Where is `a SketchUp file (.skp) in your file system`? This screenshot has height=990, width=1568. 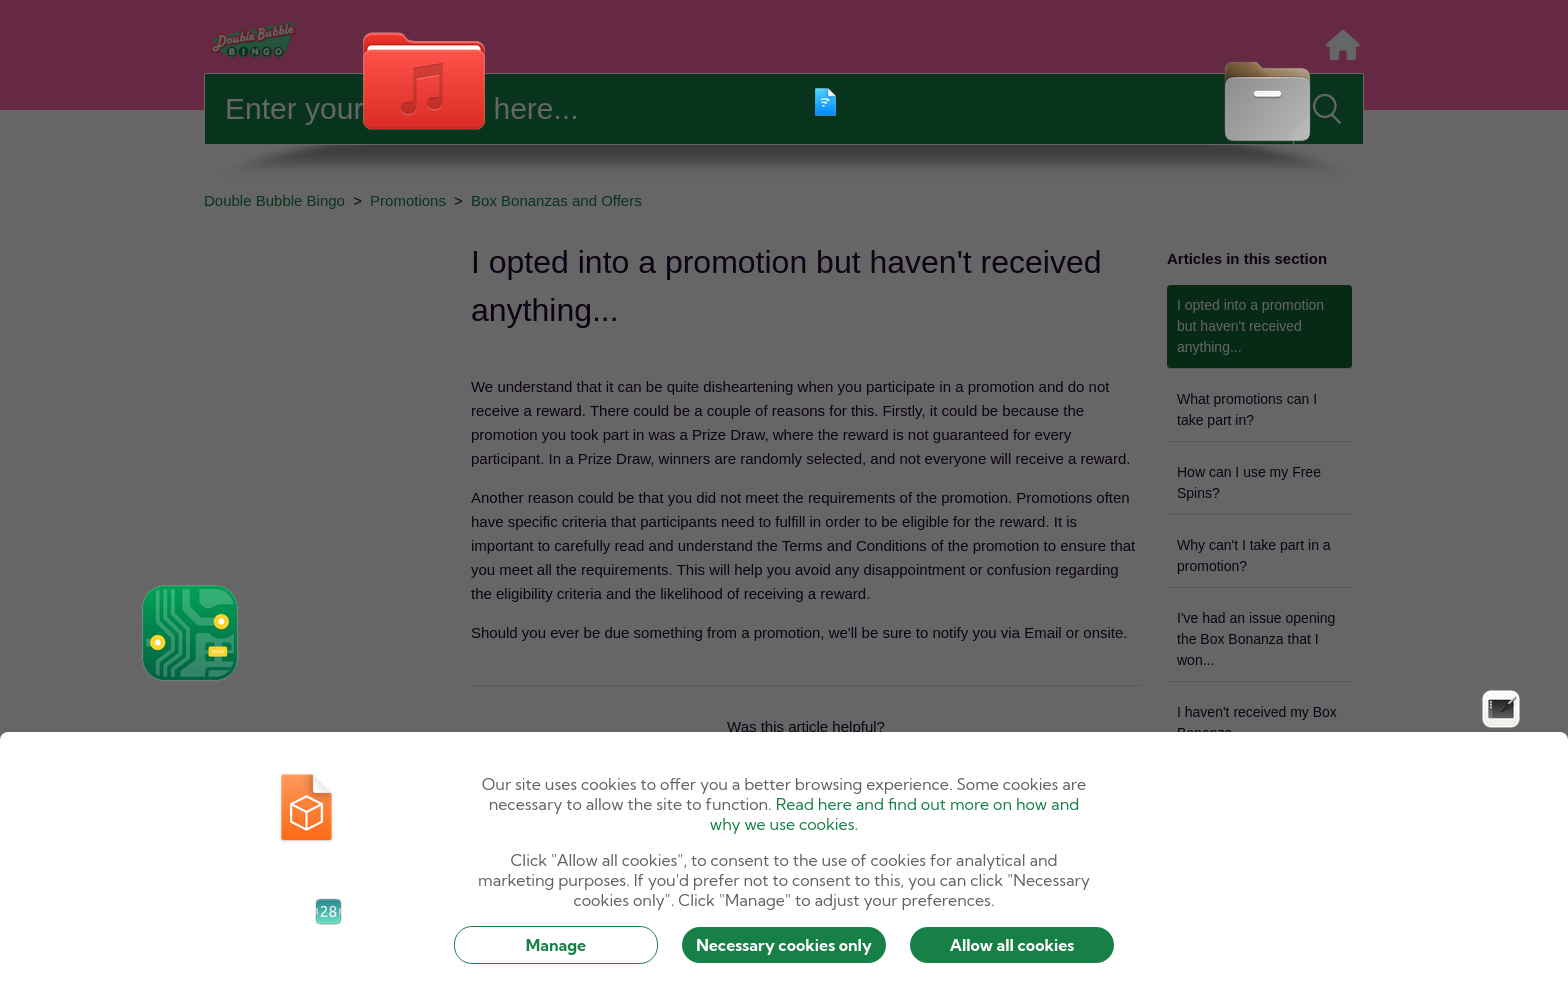 a SketchUp file (.skp) in your file system is located at coordinates (825, 102).